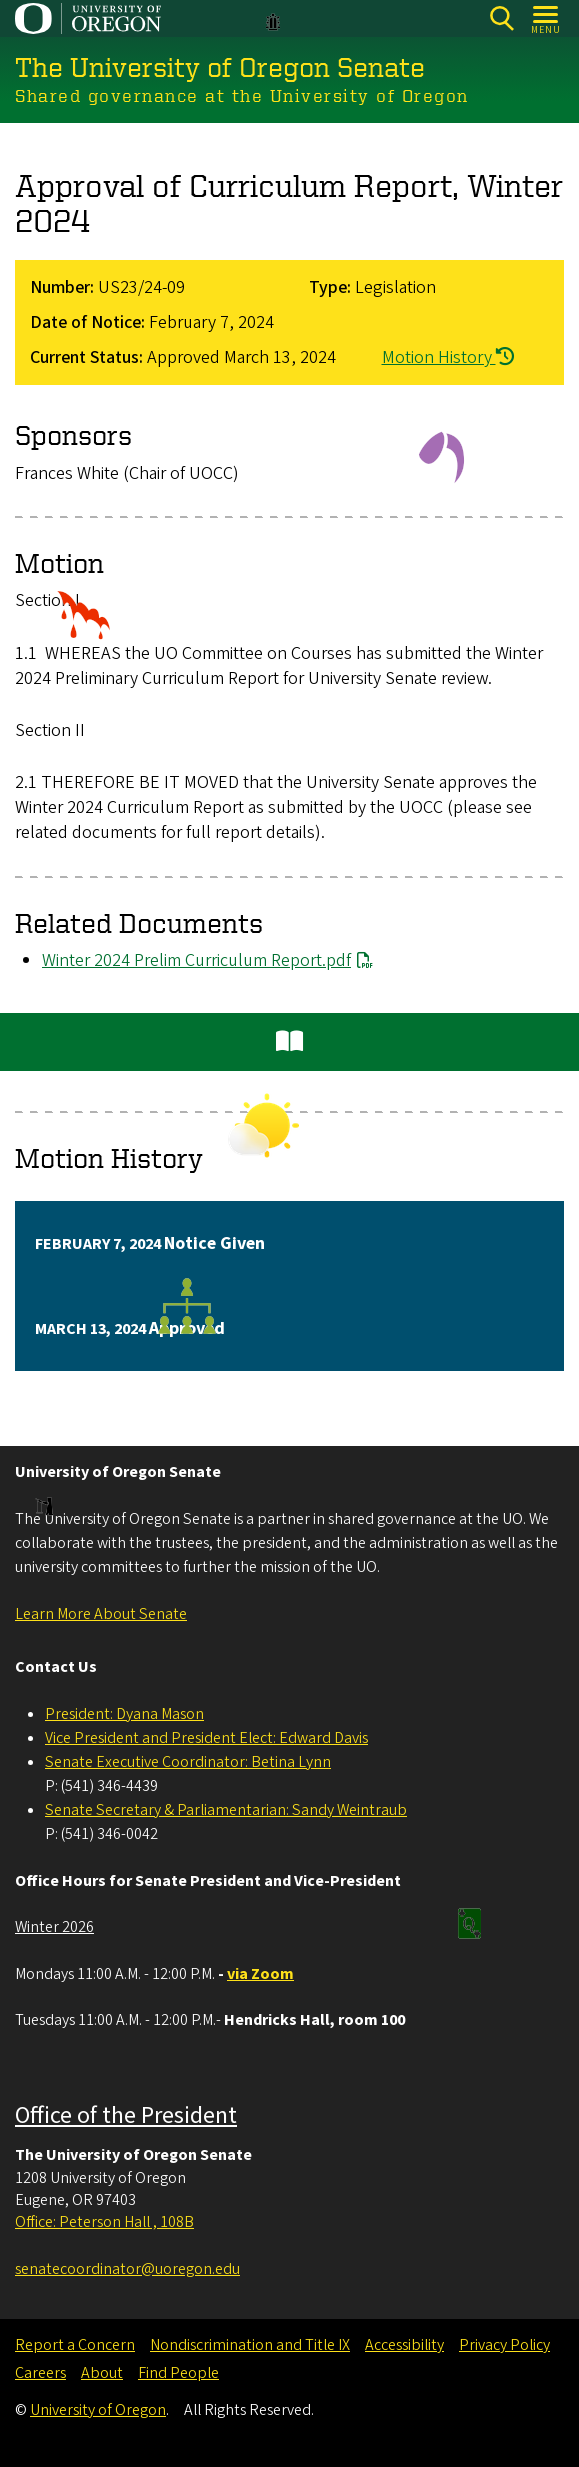  What do you see at coordinates (273, 22) in the screenshot?
I see `enter a new room or area in a game` at bounding box center [273, 22].